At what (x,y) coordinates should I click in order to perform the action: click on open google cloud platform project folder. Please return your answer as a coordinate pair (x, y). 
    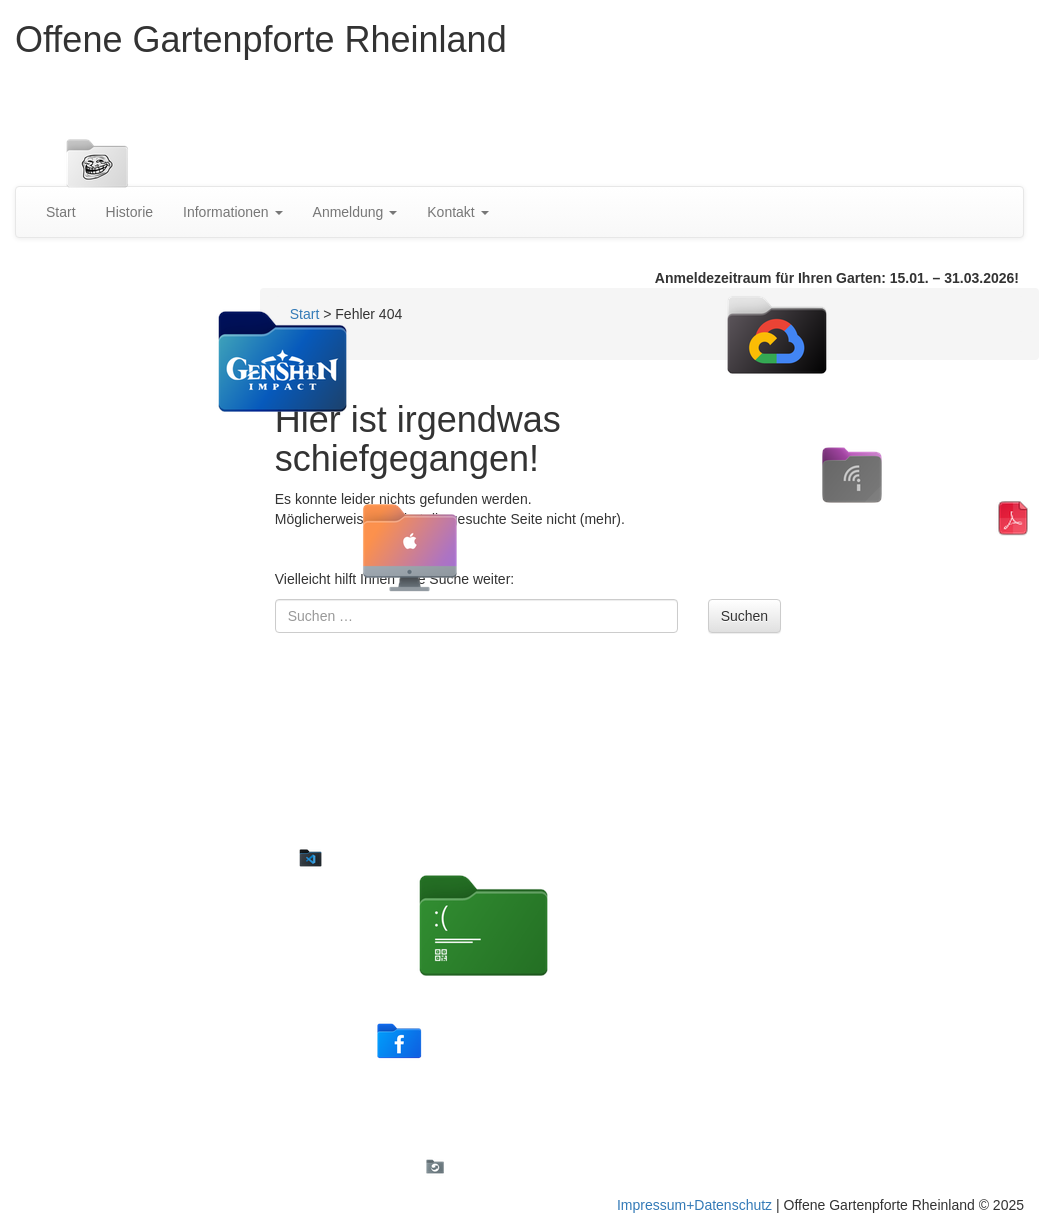
    Looking at the image, I should click on (776, 337).